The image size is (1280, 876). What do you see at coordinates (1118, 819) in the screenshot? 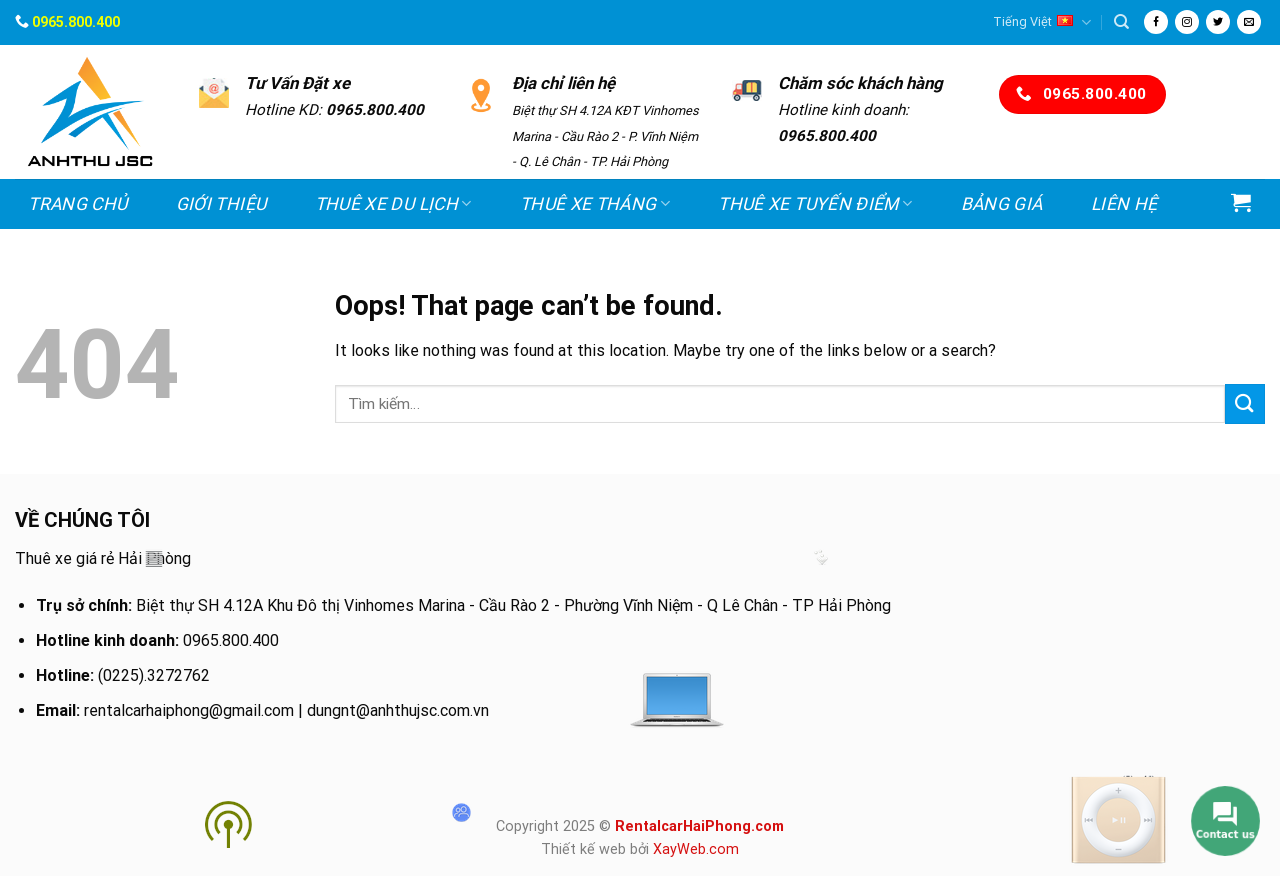
I see `iPod shuffle device in gold color` at bounding box center [1118, 819].